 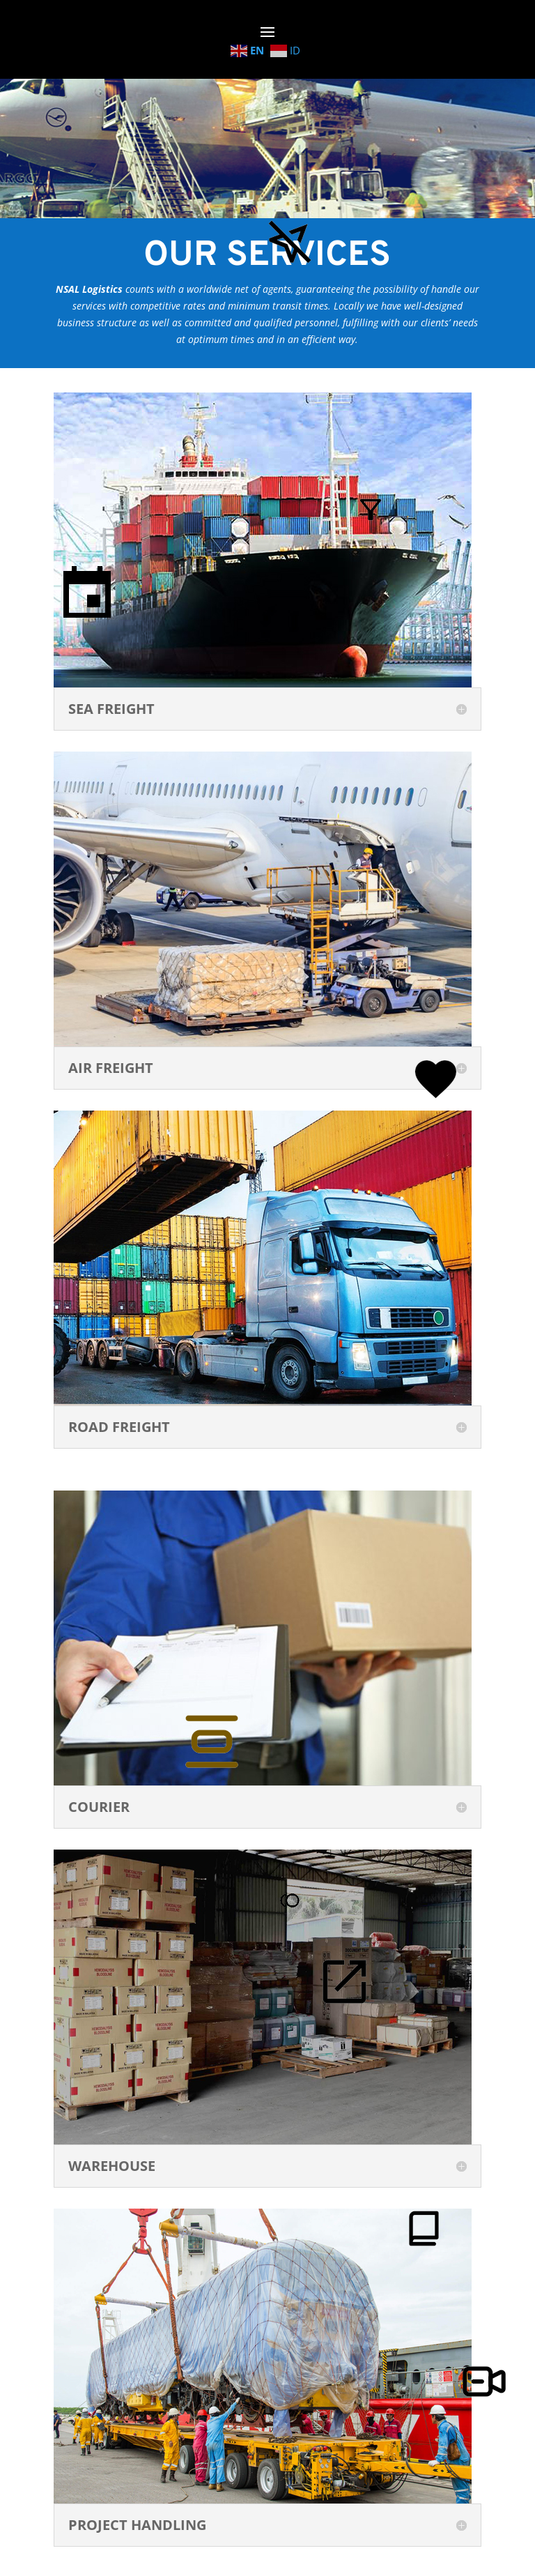 What do you see at coordinates (484, 2381) in the screenshot?
I see `remove video from playlist or queue` at bounding box center [484, 2381].